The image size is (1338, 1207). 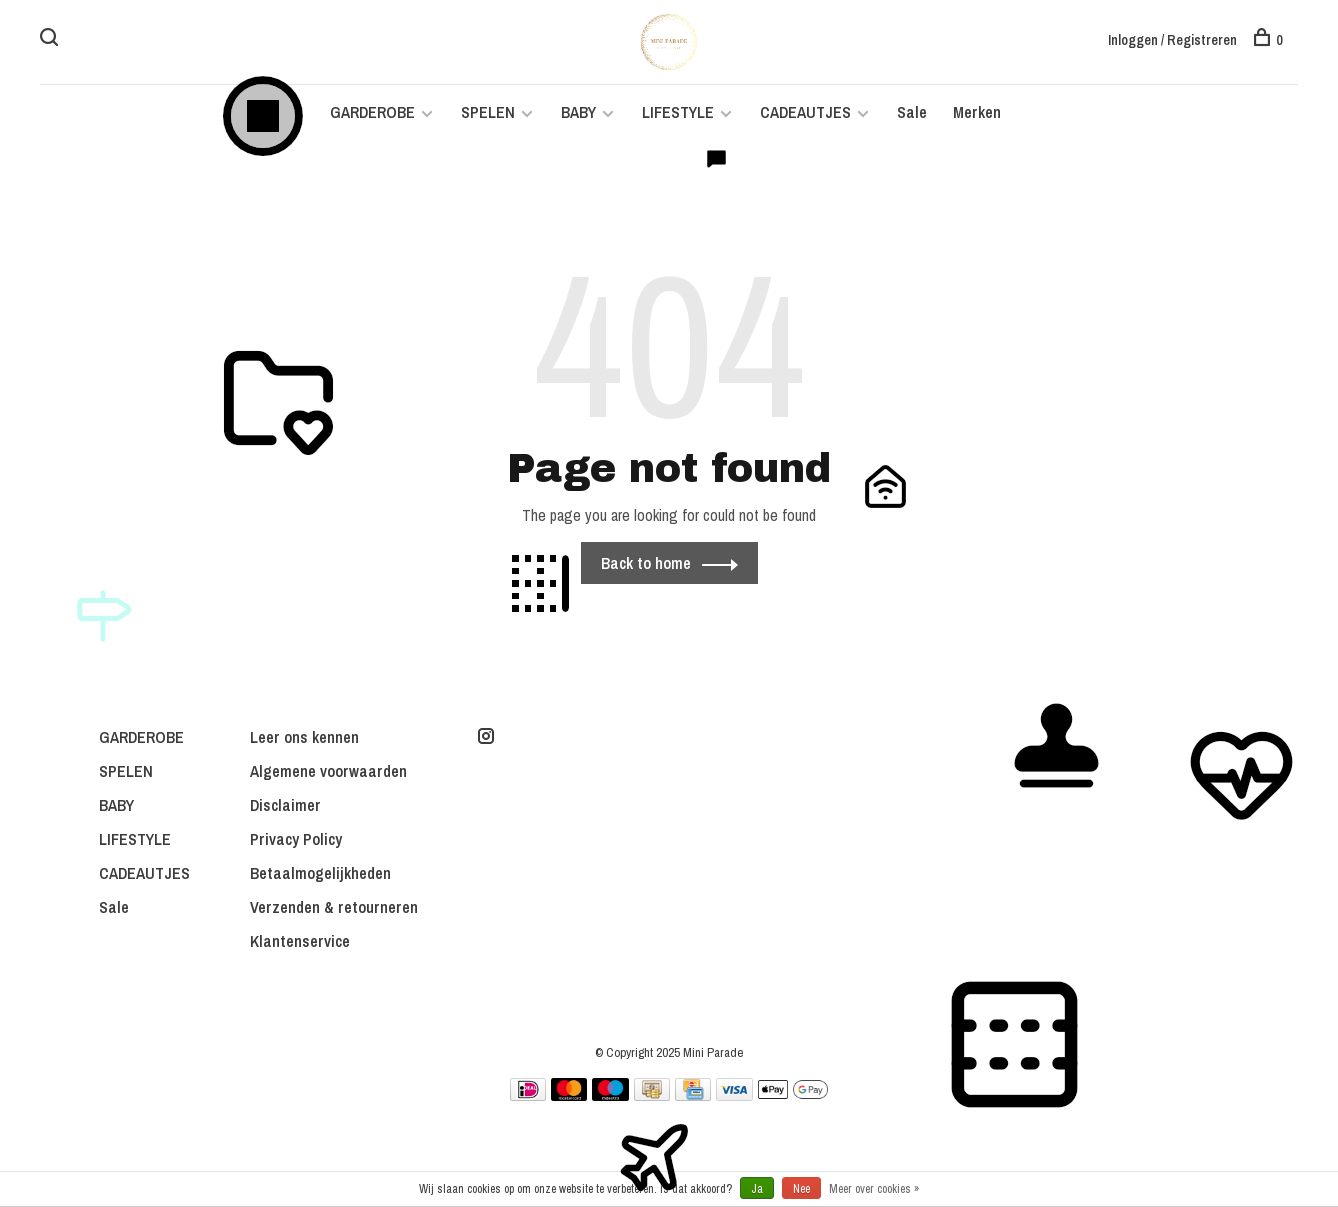 I want to click on apply border to the right edge of a cell or selection, so click(x=540, y=583).